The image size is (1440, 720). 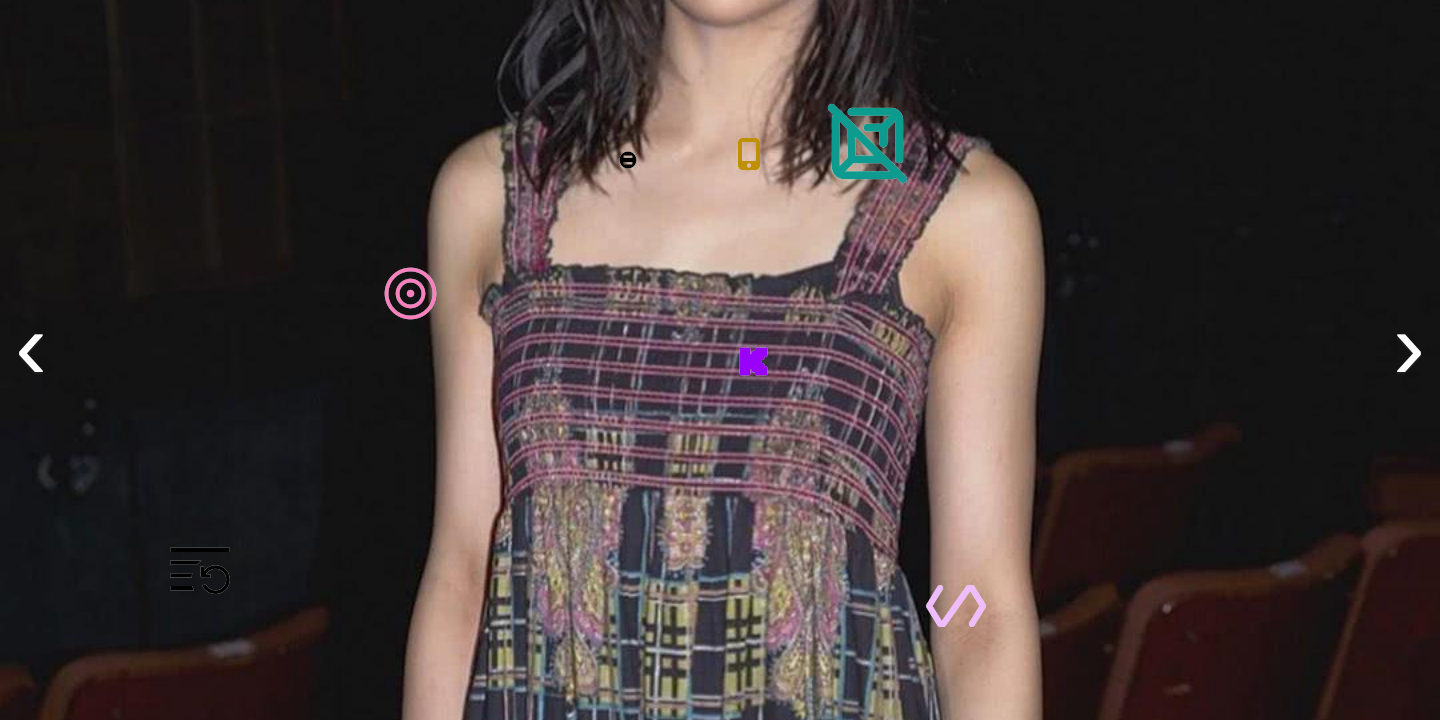 What do you see at coordinates (200, 569) in the screenshot?
I see `restart the current debug frame` at bounding box center [200, 569].